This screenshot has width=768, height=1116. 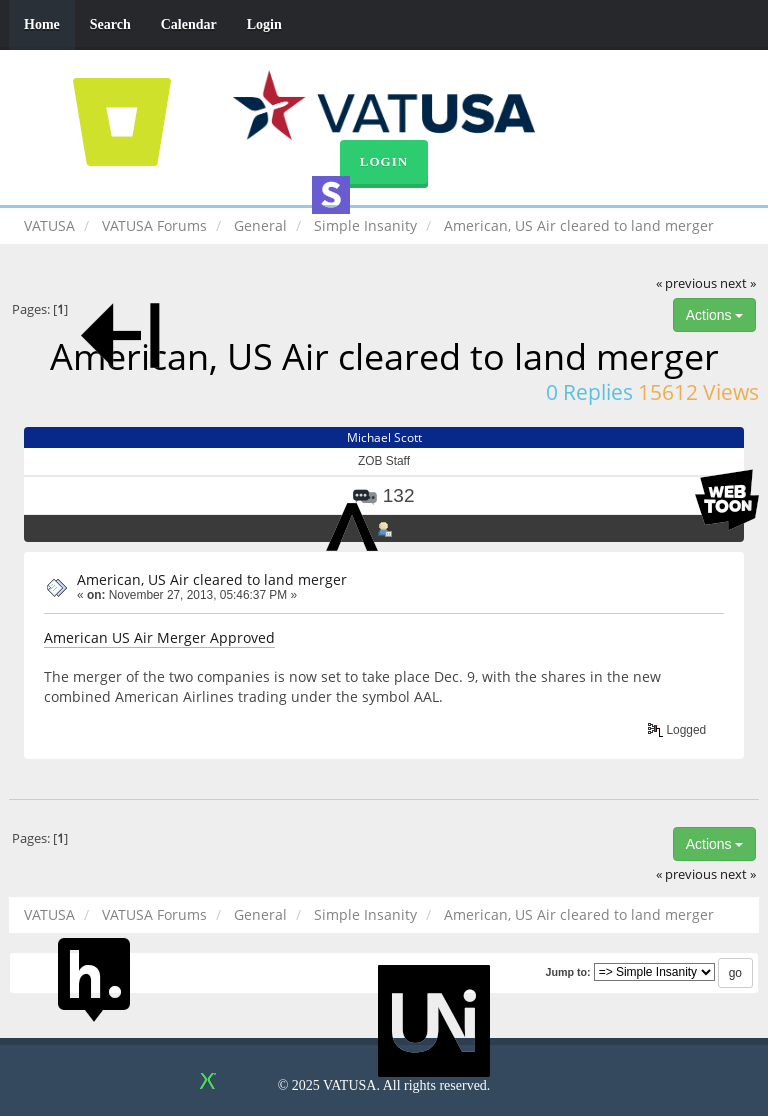 What do you see at coordinates (352, 527) in the screenshot?
I see `visit teratail programming Q&A community` at bounding box center [352, 527].